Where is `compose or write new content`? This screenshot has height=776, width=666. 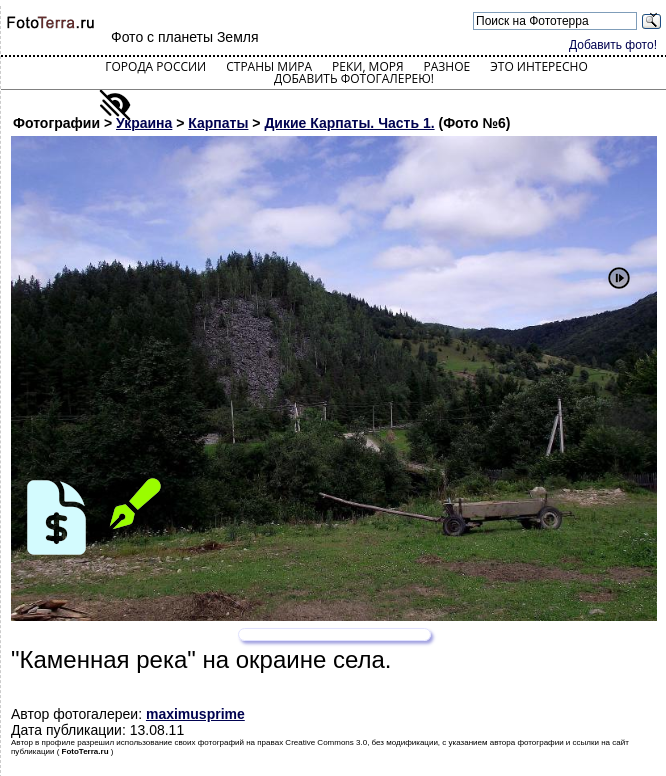 compose or write new content is located at coordinates (135, 504).